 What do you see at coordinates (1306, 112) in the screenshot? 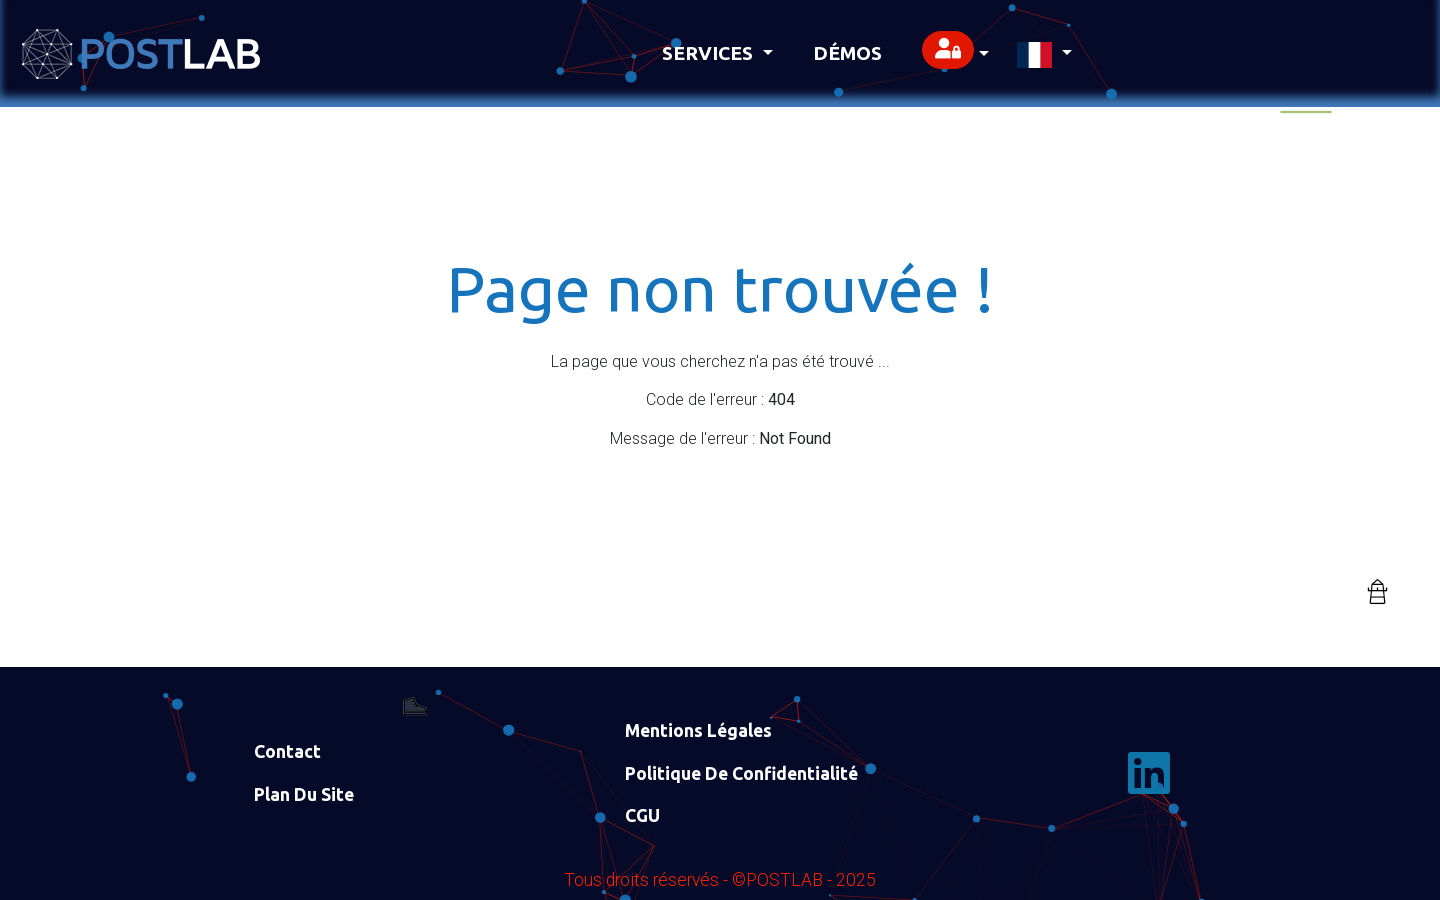
I see `decrease quantity or value` at bounding box center [1306, 112].